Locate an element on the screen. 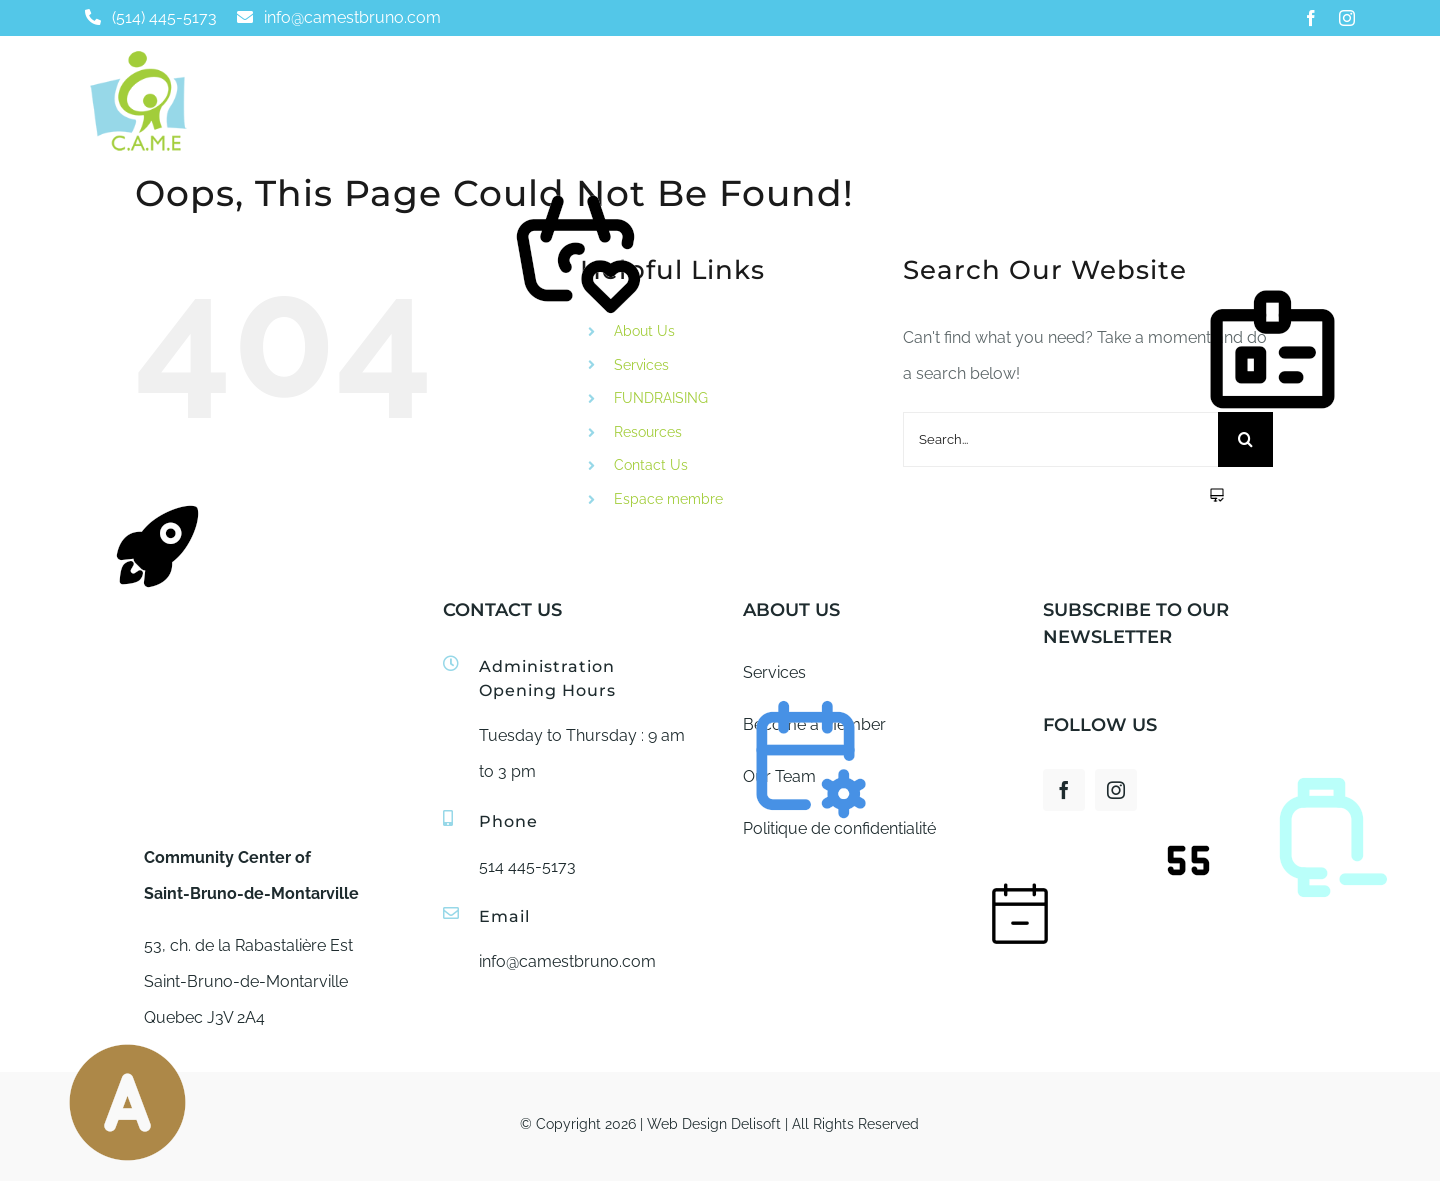 This screenshot has width=1440, height=1181. view your profile or identification is located at coordinates (1272, 352).